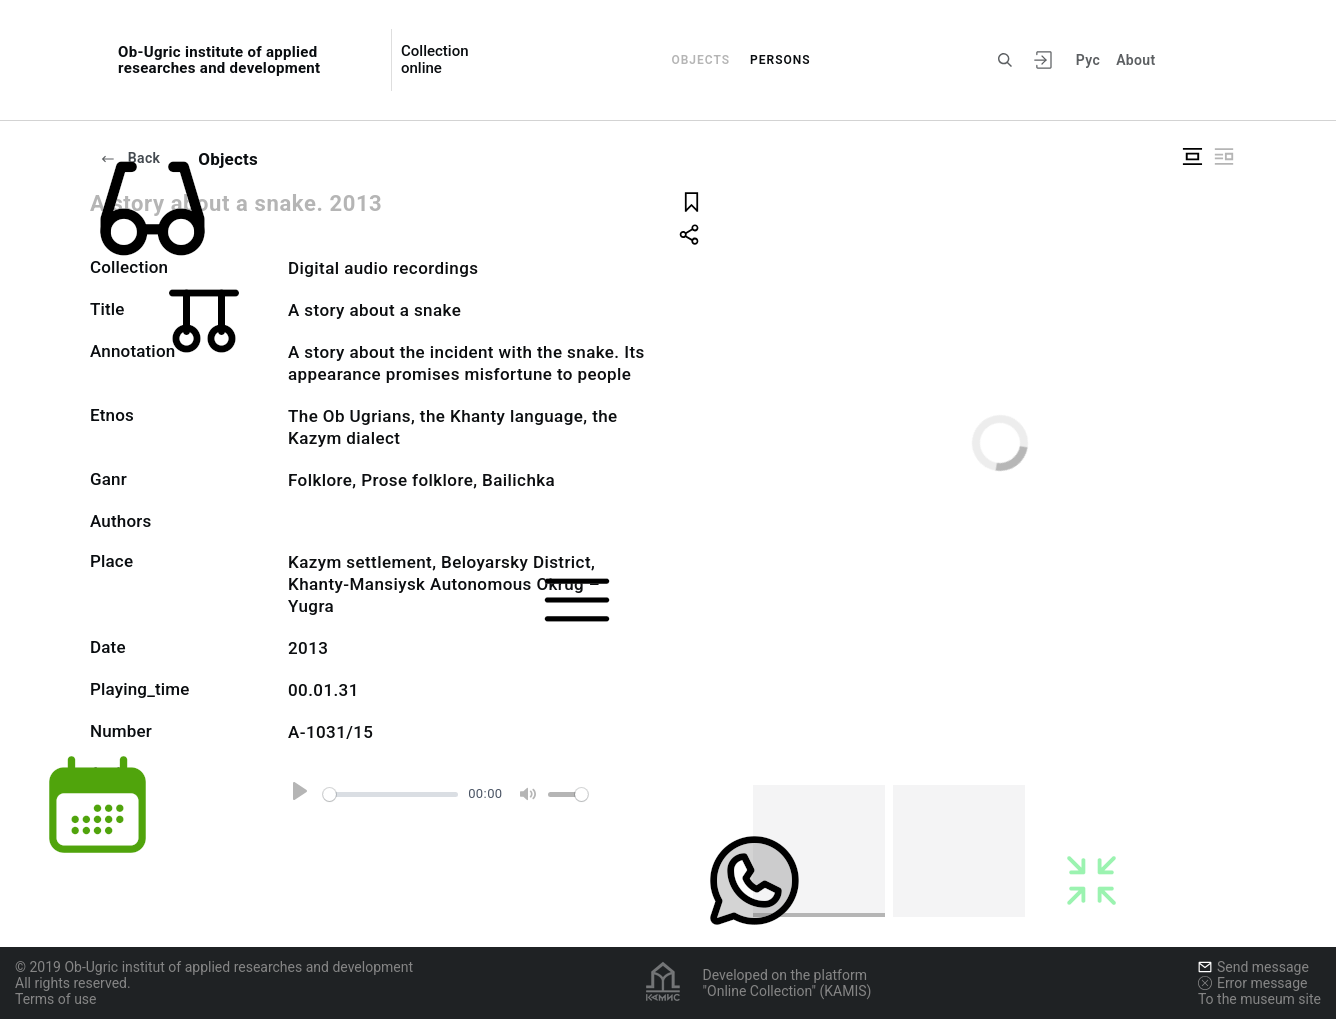 The height and width of the screenshot is (1019, 1336). I want to click on open WhatsApp messaging app, so click(754, 880).